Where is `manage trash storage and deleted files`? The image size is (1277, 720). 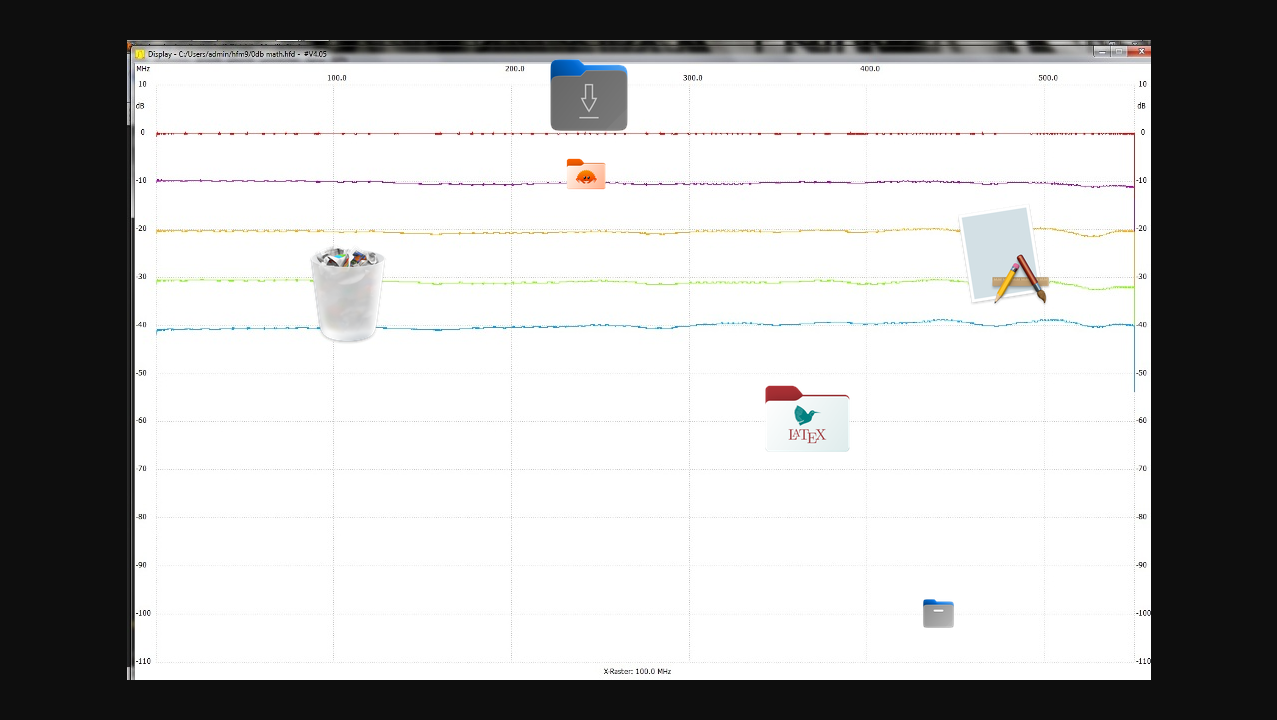
manage trash storage and deleted files is located at coordinates (348, 295).